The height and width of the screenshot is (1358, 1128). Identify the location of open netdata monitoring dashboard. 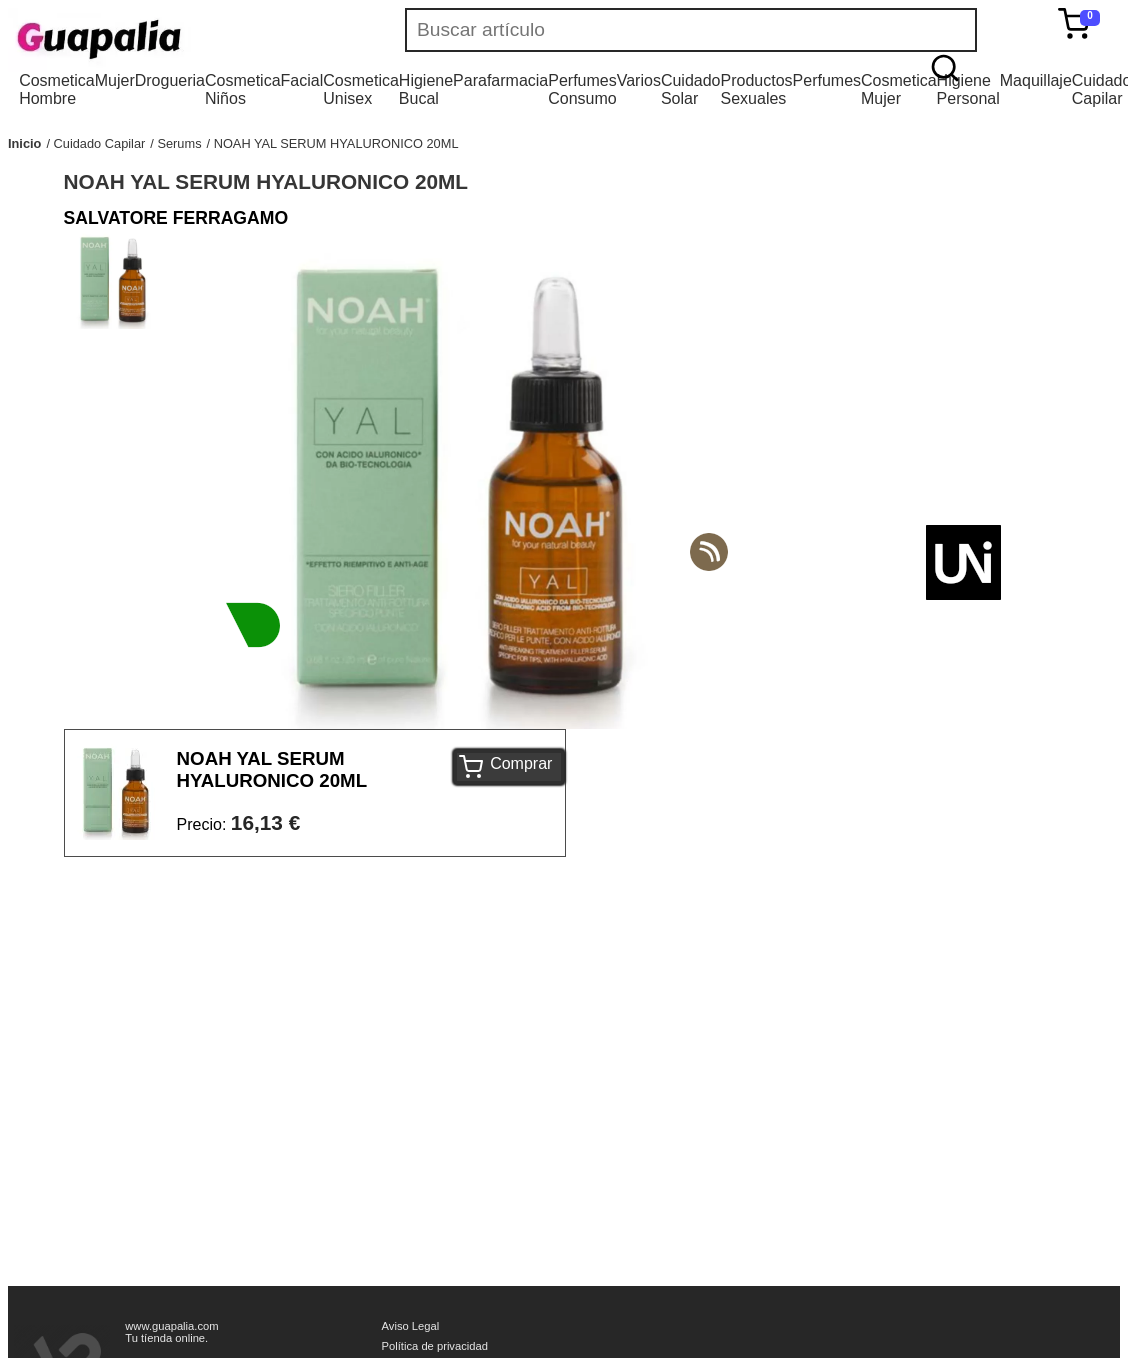
(253, 625).